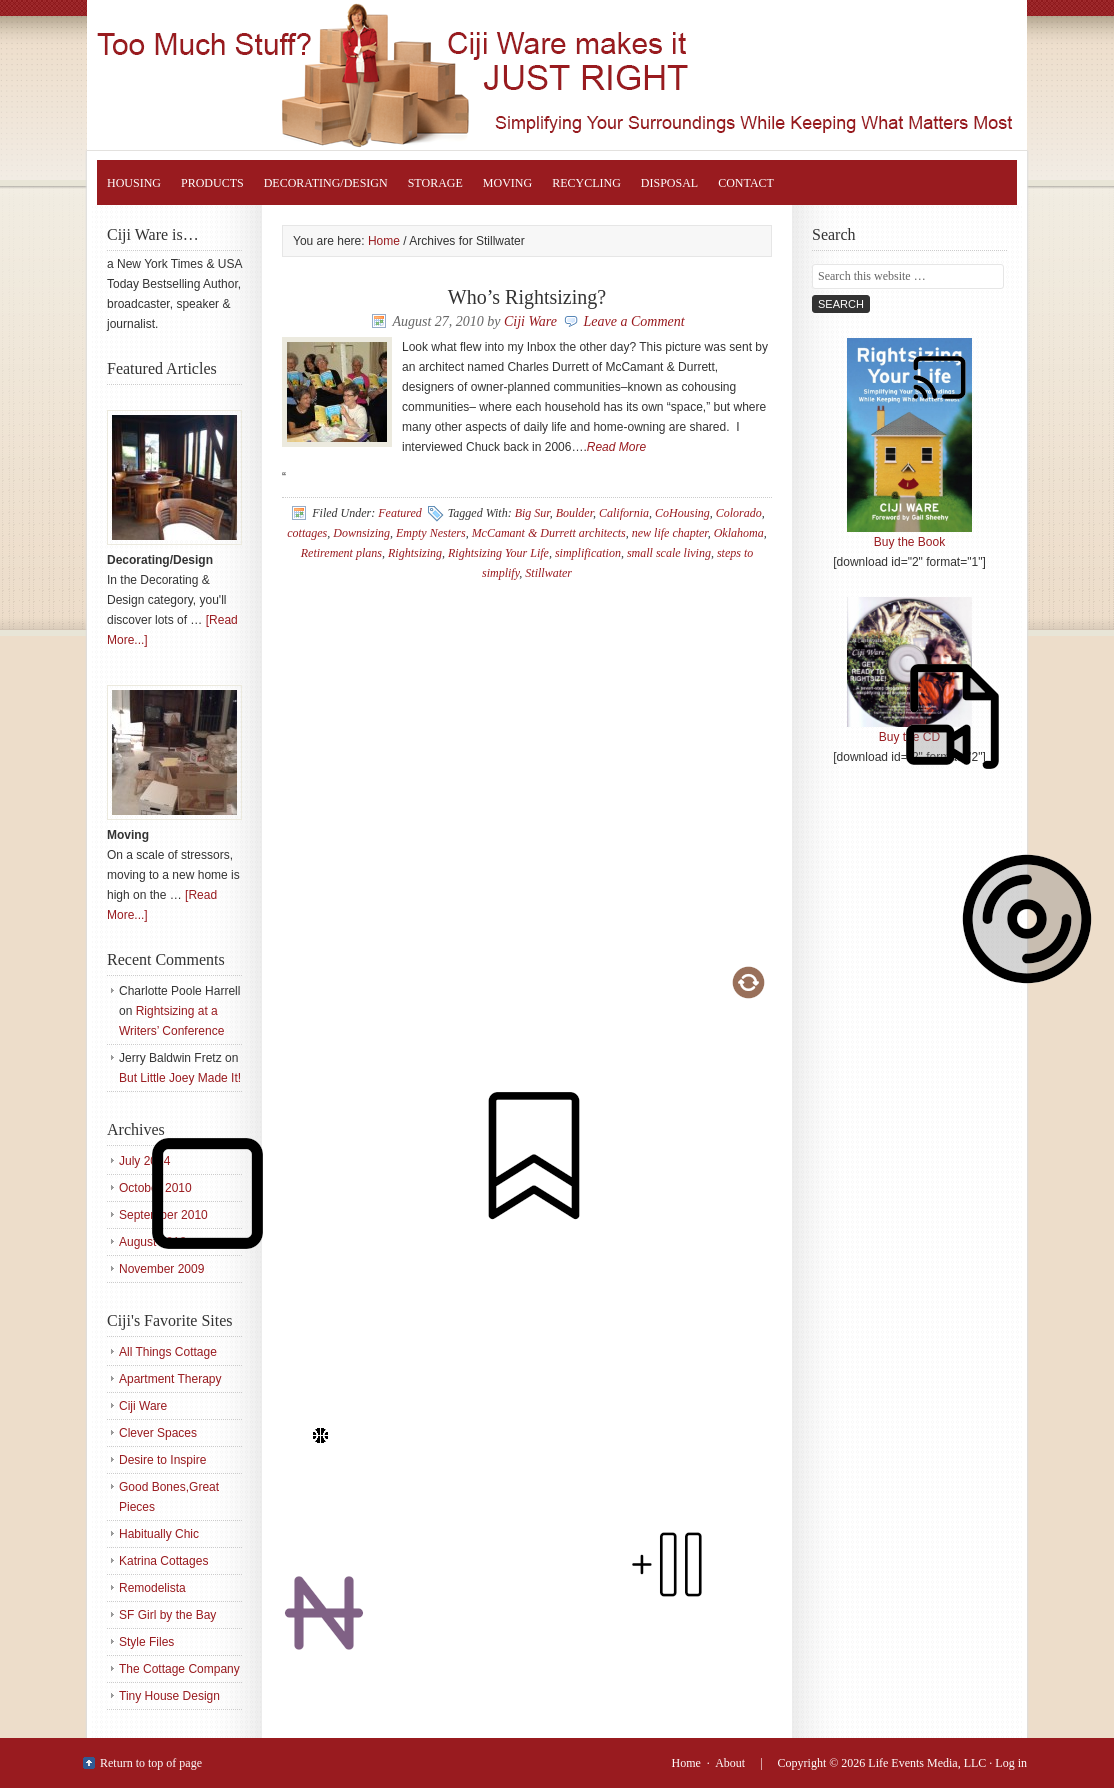 The height and width of the screenshot is (1788, 1114). What do you see at coordinates (748, 982) in the screenshot?
I see `sync data or refresh content` at bounding box center [748, 982].